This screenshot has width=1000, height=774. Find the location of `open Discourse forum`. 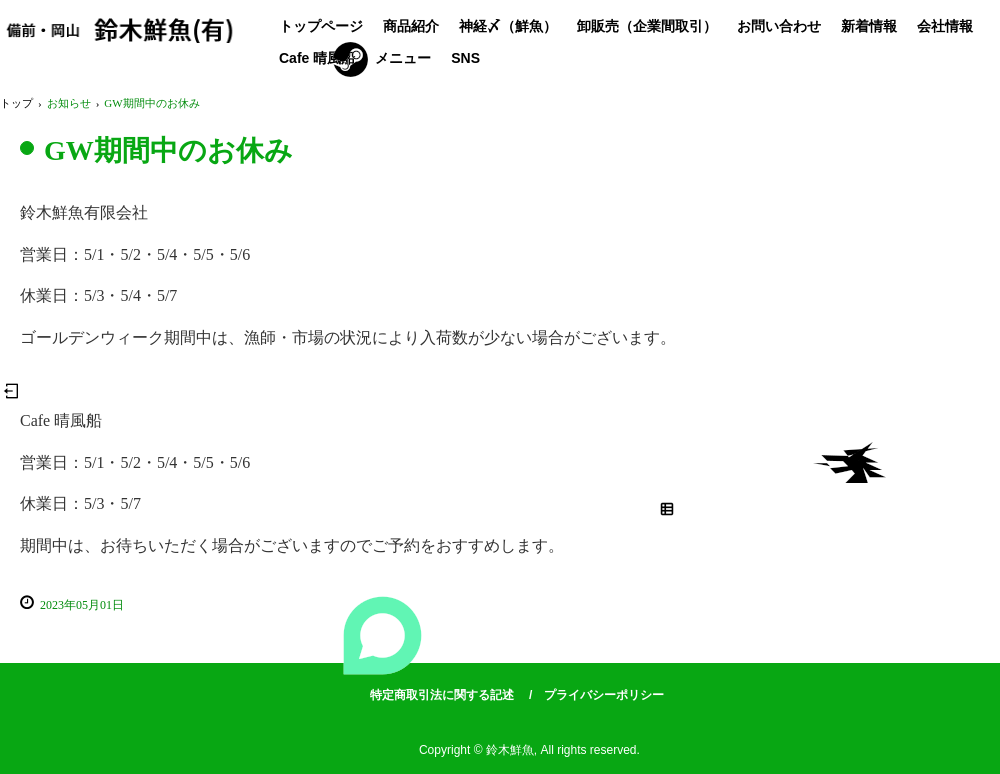

open Discourse forum is located at coordinates (382, 635).